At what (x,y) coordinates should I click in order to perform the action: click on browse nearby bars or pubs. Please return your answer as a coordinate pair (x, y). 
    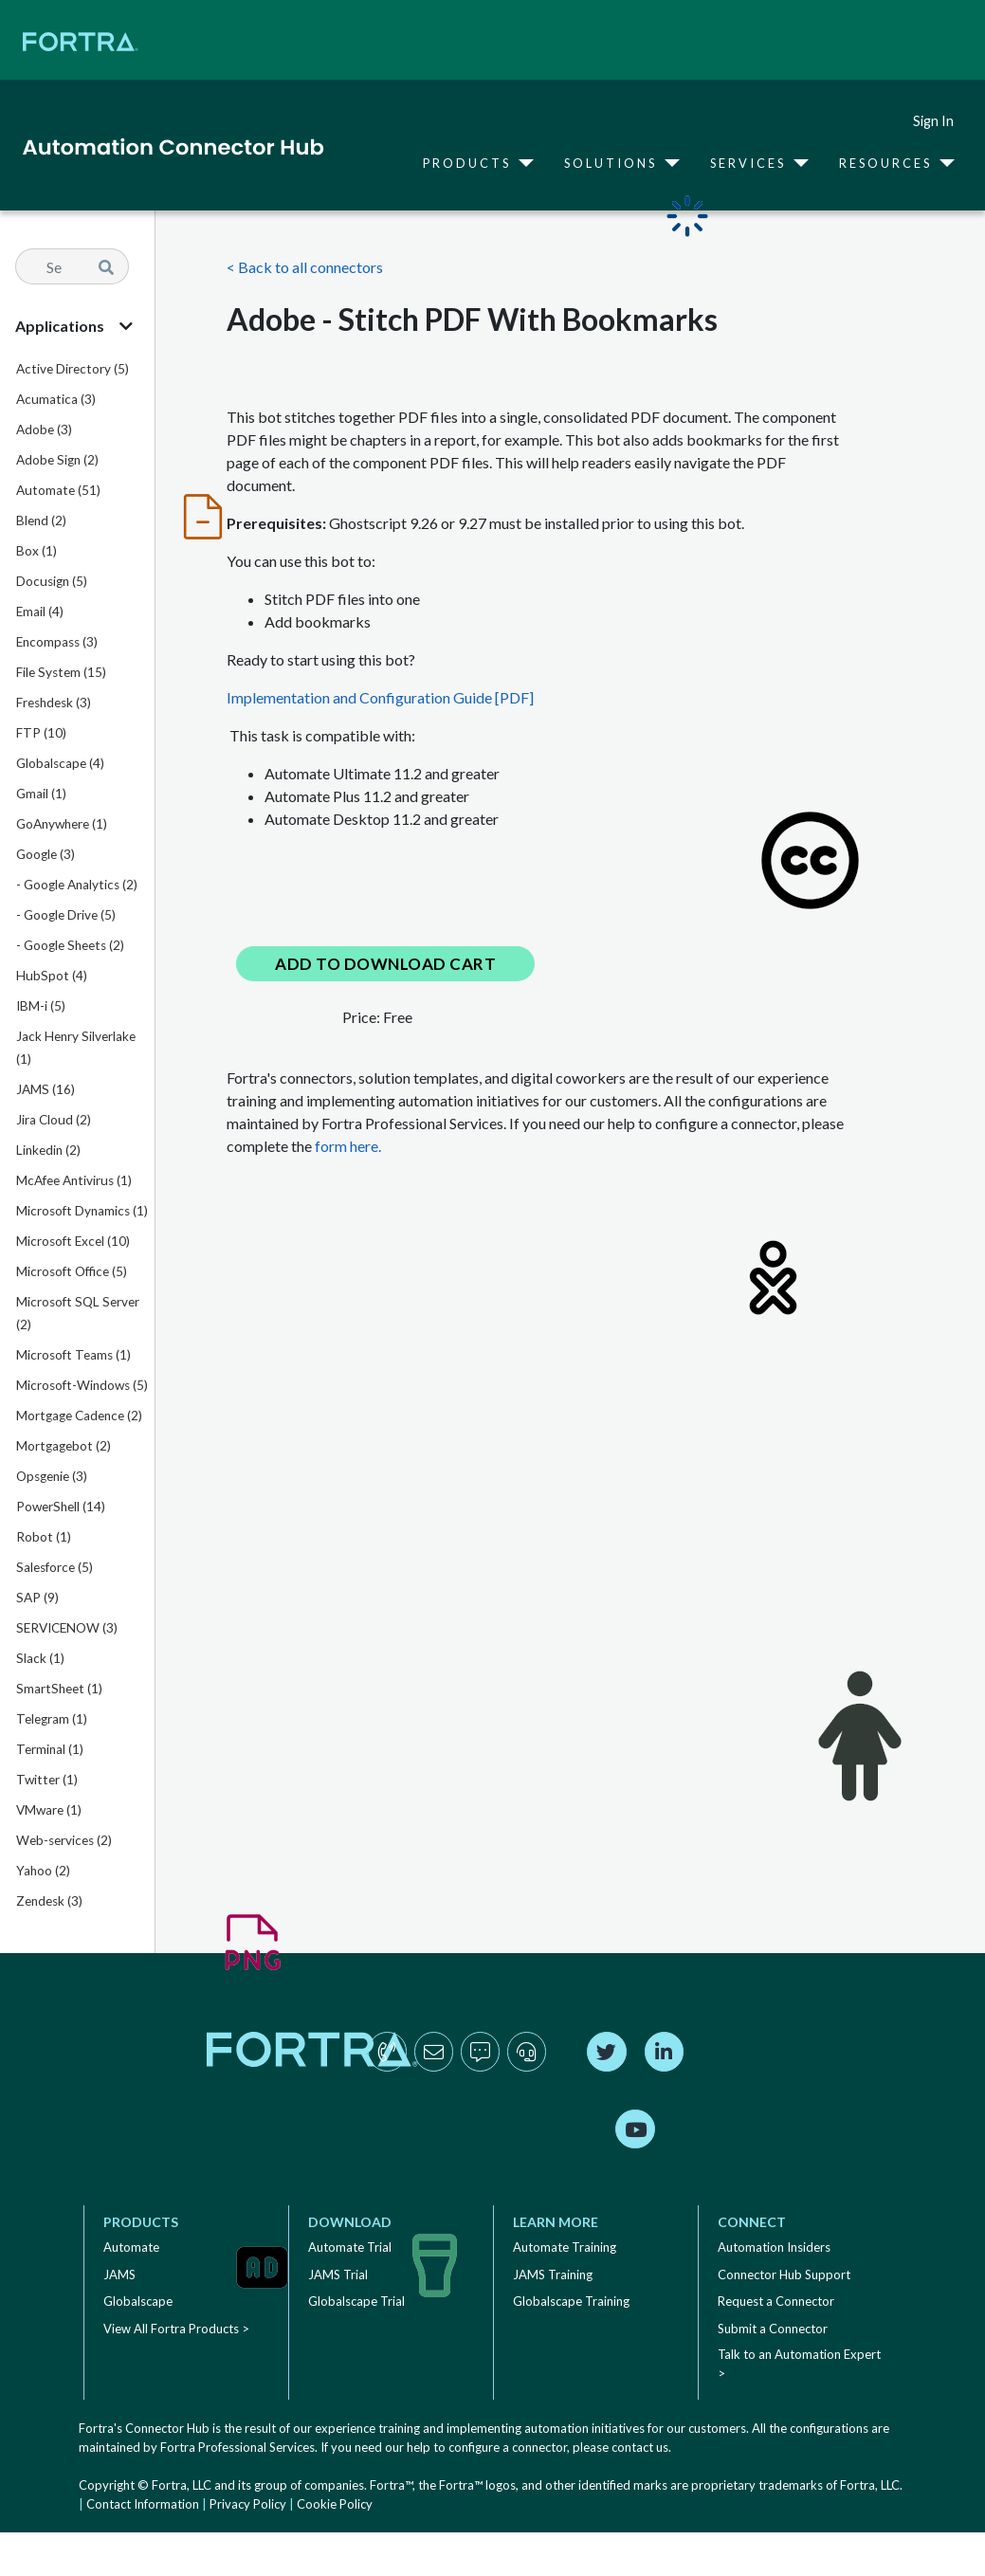
    Looking at the image, I should click on (434, 2265).